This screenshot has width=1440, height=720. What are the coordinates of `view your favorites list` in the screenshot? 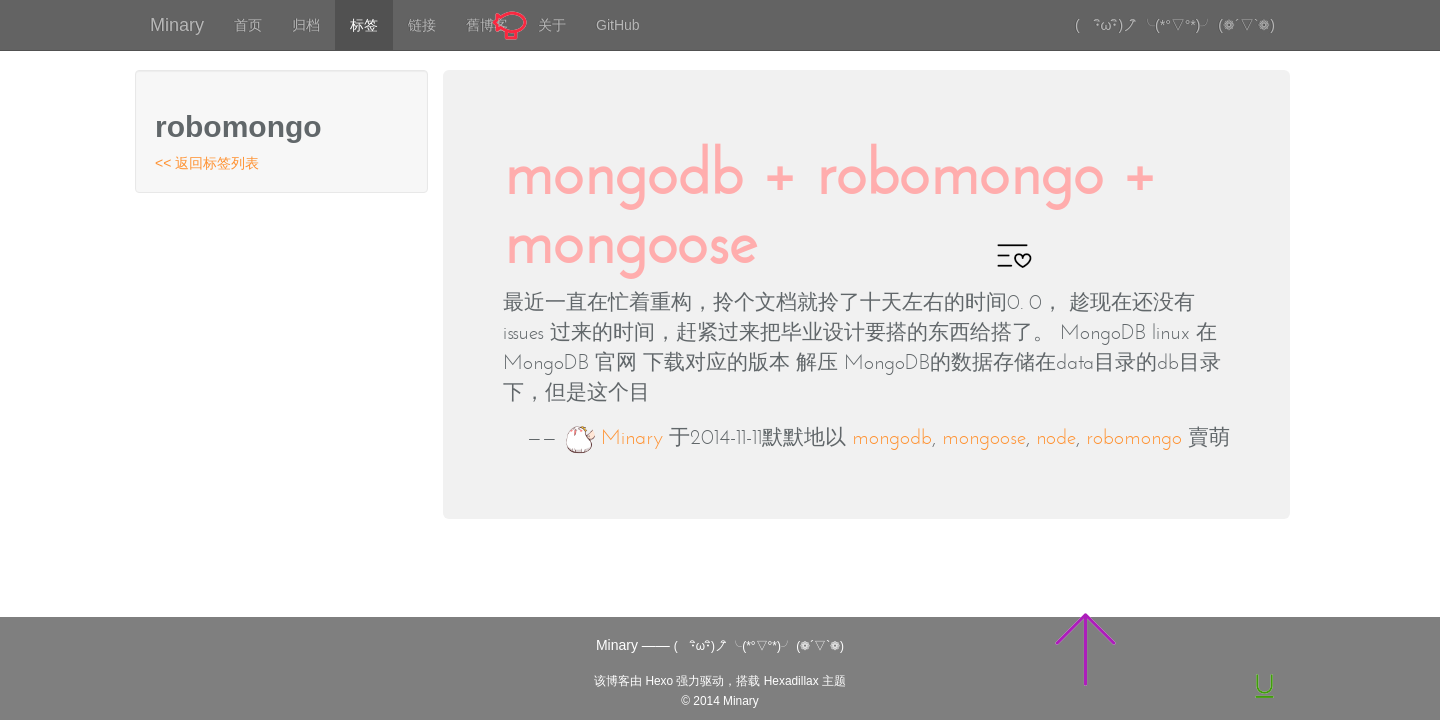 It's located at (1012, 255).